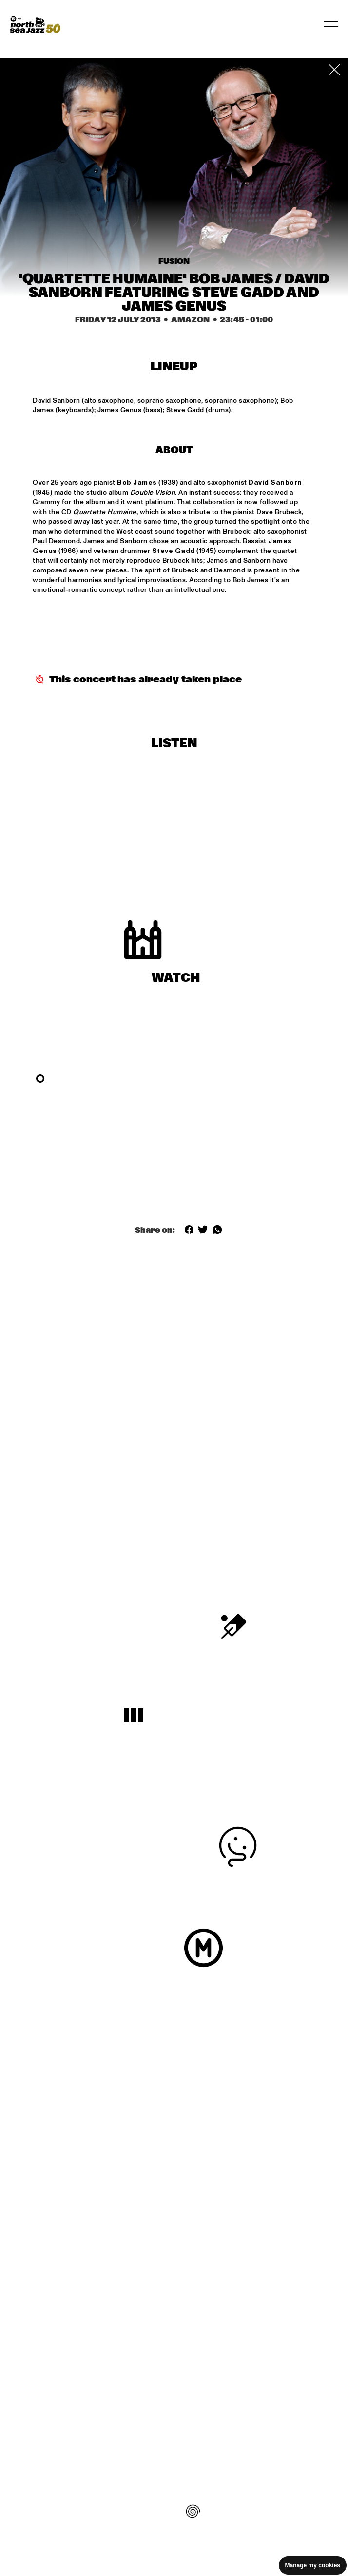 Image resolution: width=348 pixels, height=2576 pixels. Describe the element at coordinates (143, 940) in the screenshot. I see `indicates a synagogue or jewish place of worship nearby` at that location.